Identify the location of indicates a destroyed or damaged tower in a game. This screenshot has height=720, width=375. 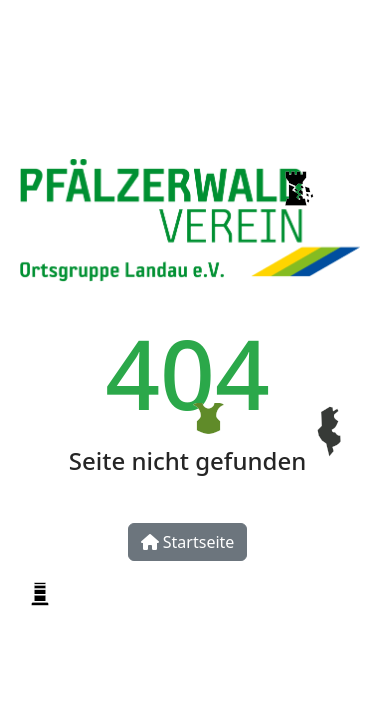
(297, 188).